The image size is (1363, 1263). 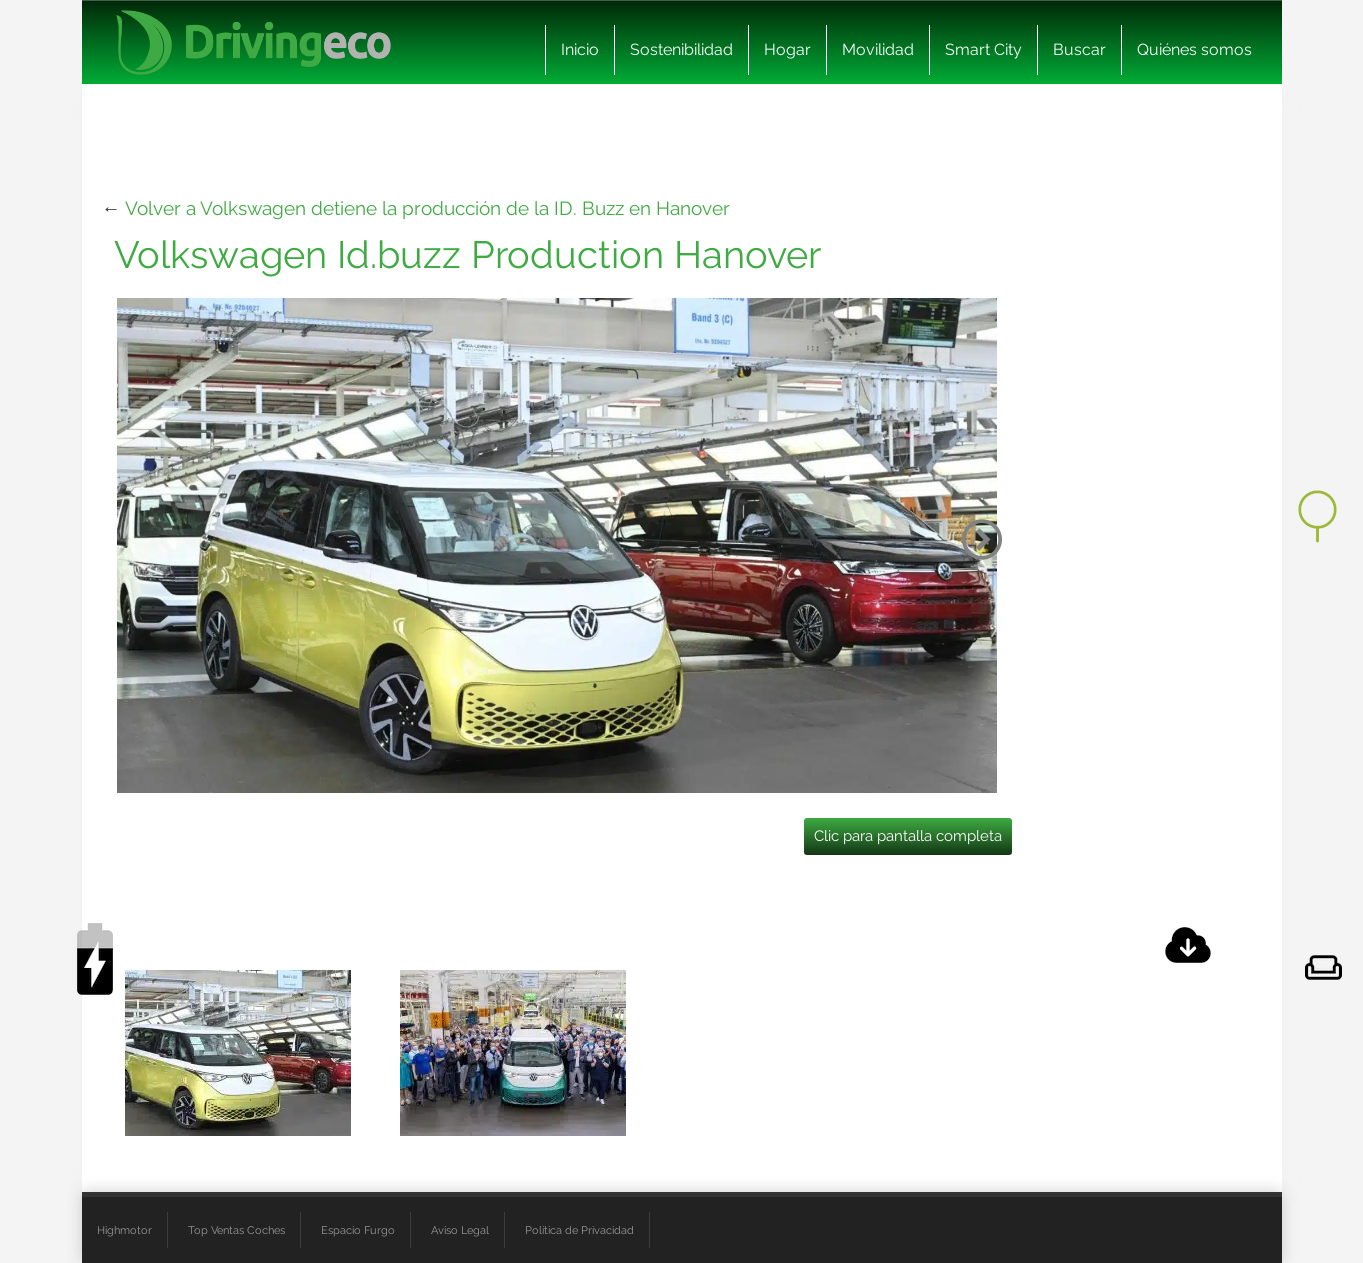 I want to click on battery charging at 80%, so click(x=95, y=959).